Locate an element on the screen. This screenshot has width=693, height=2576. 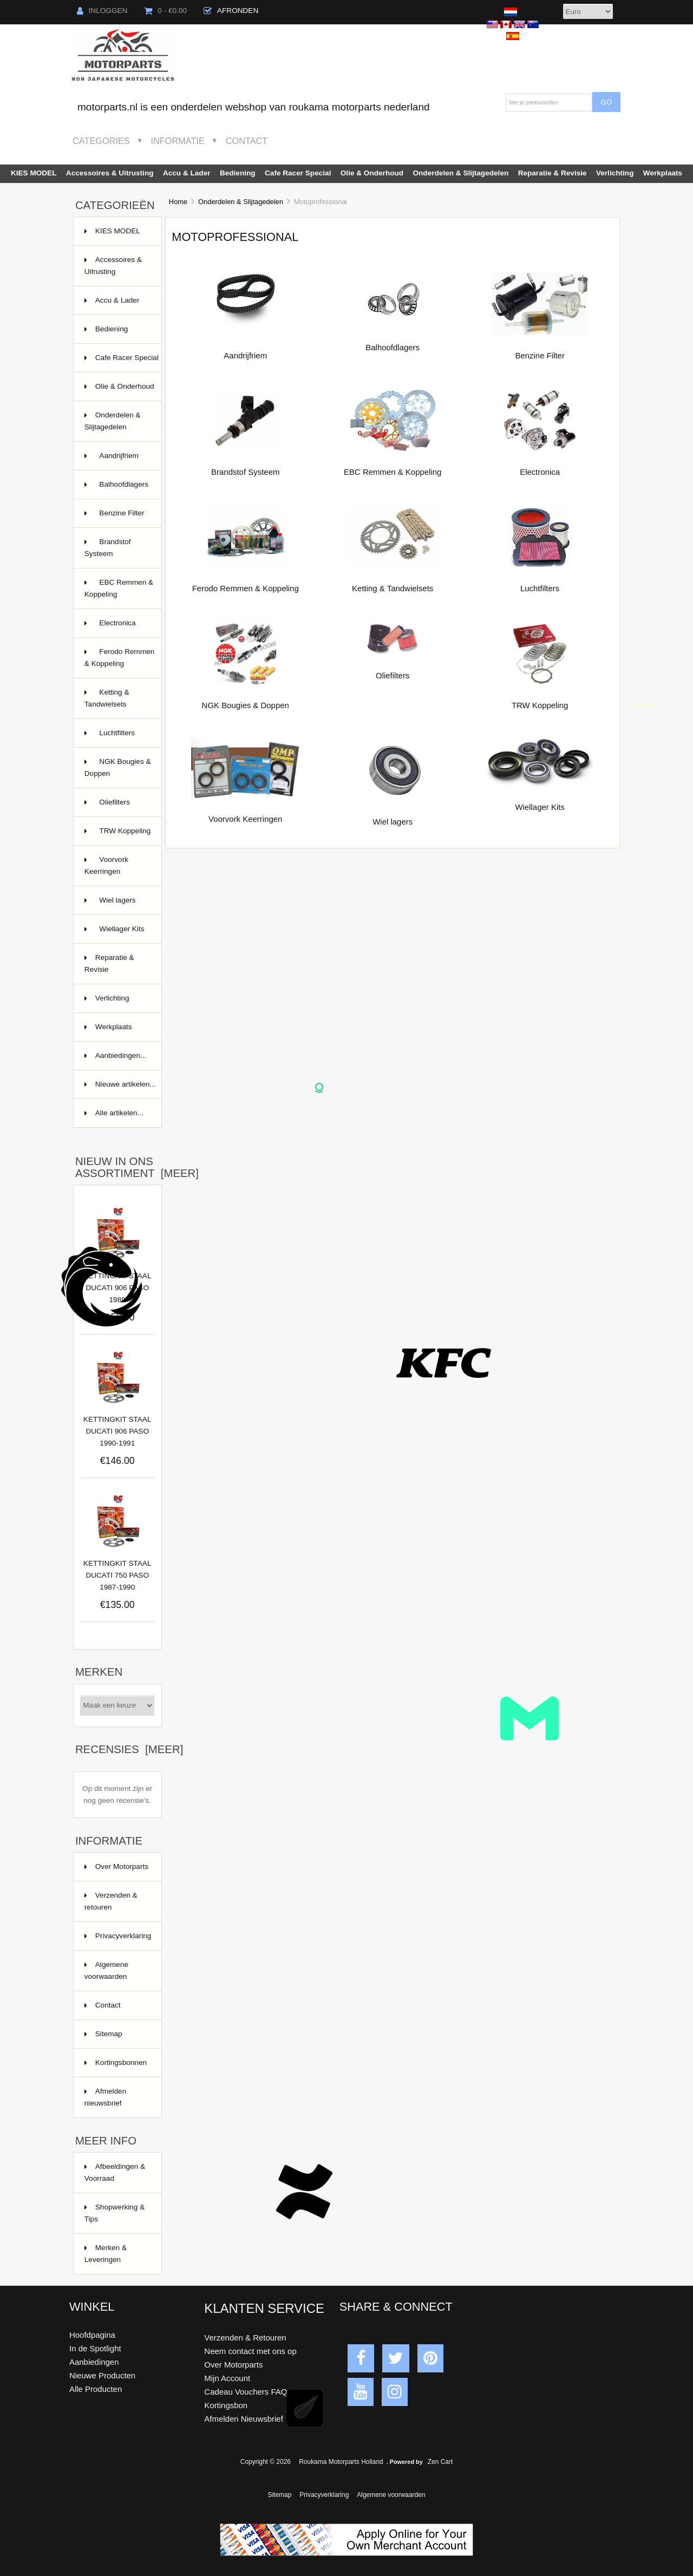
open Gmail app is located at coordinates (529, 1718).